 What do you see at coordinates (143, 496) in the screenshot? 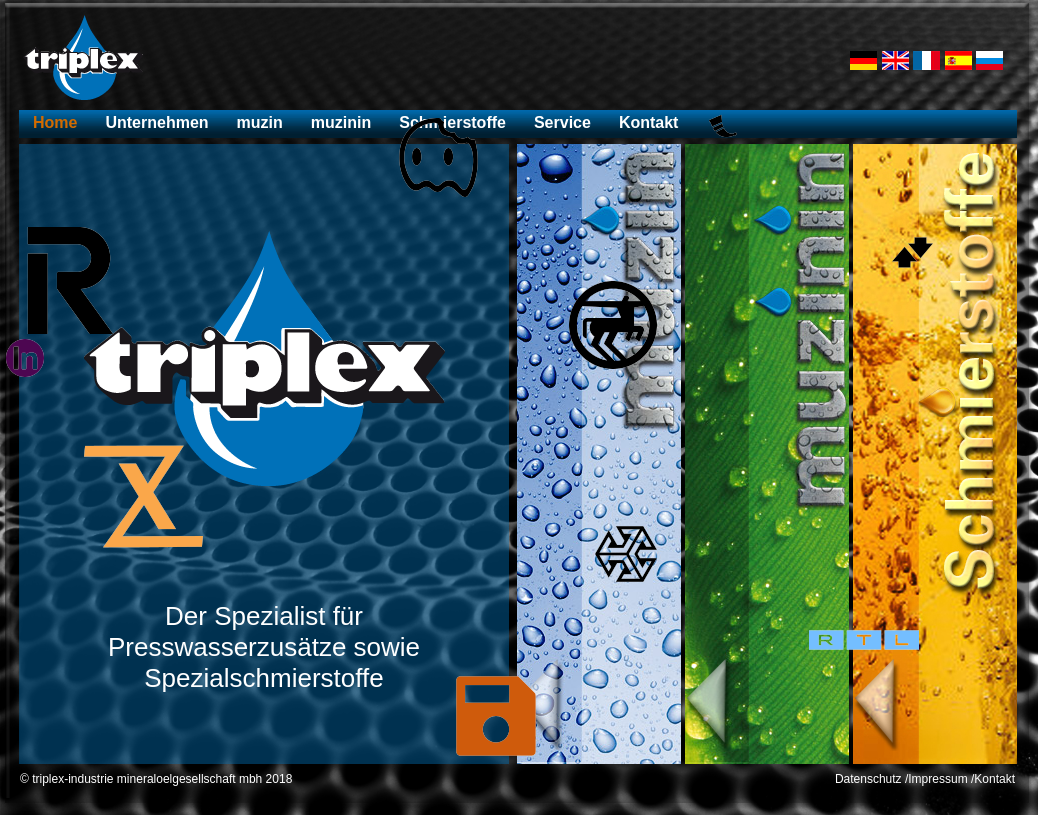
I see `tuxedo computers brand logo` at bounding box center [143, 496].